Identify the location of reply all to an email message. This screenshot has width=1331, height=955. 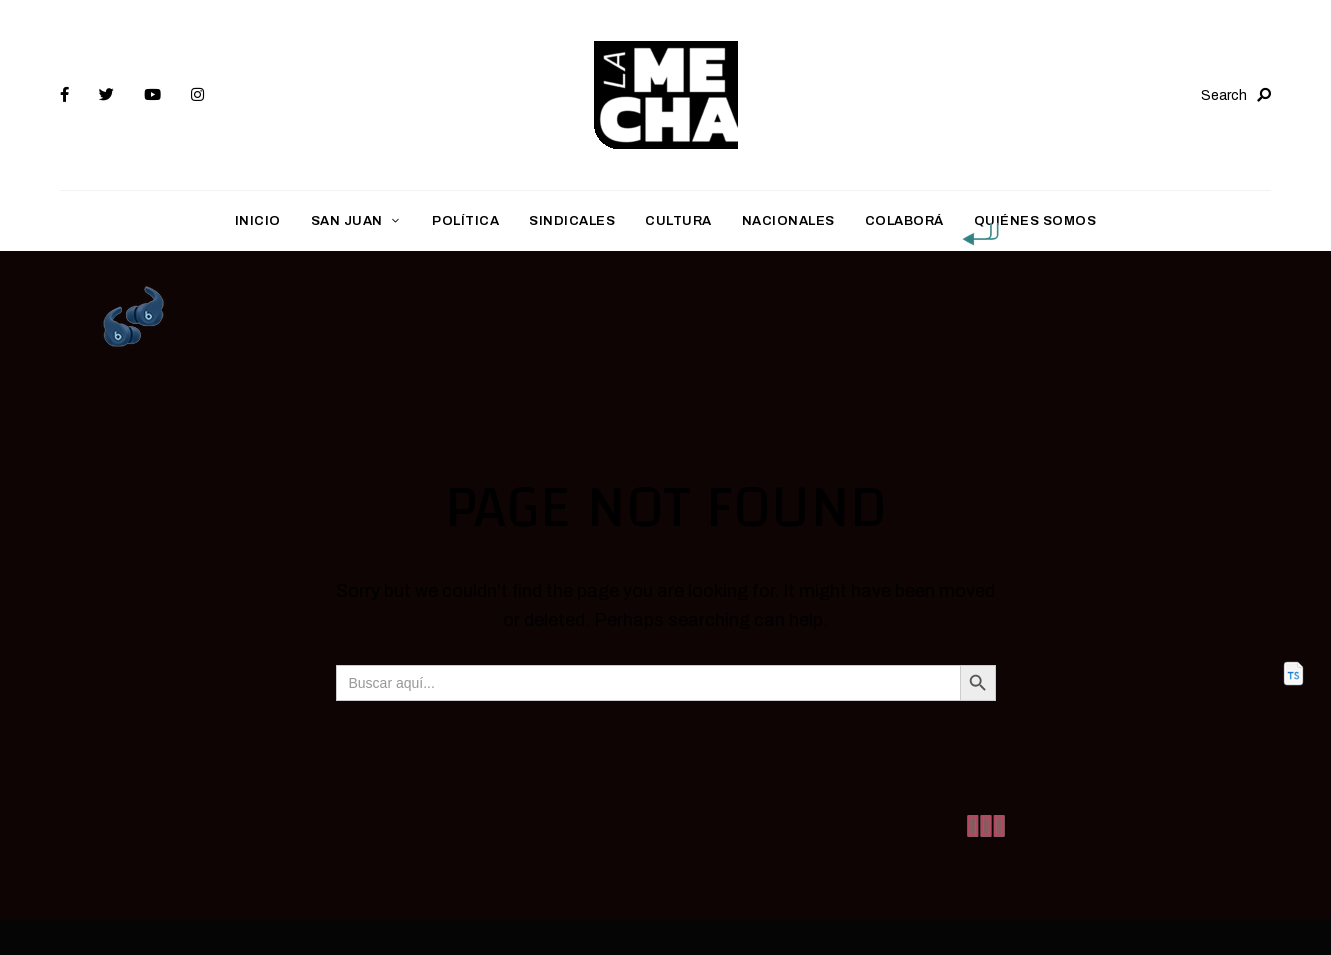
(980, 234).